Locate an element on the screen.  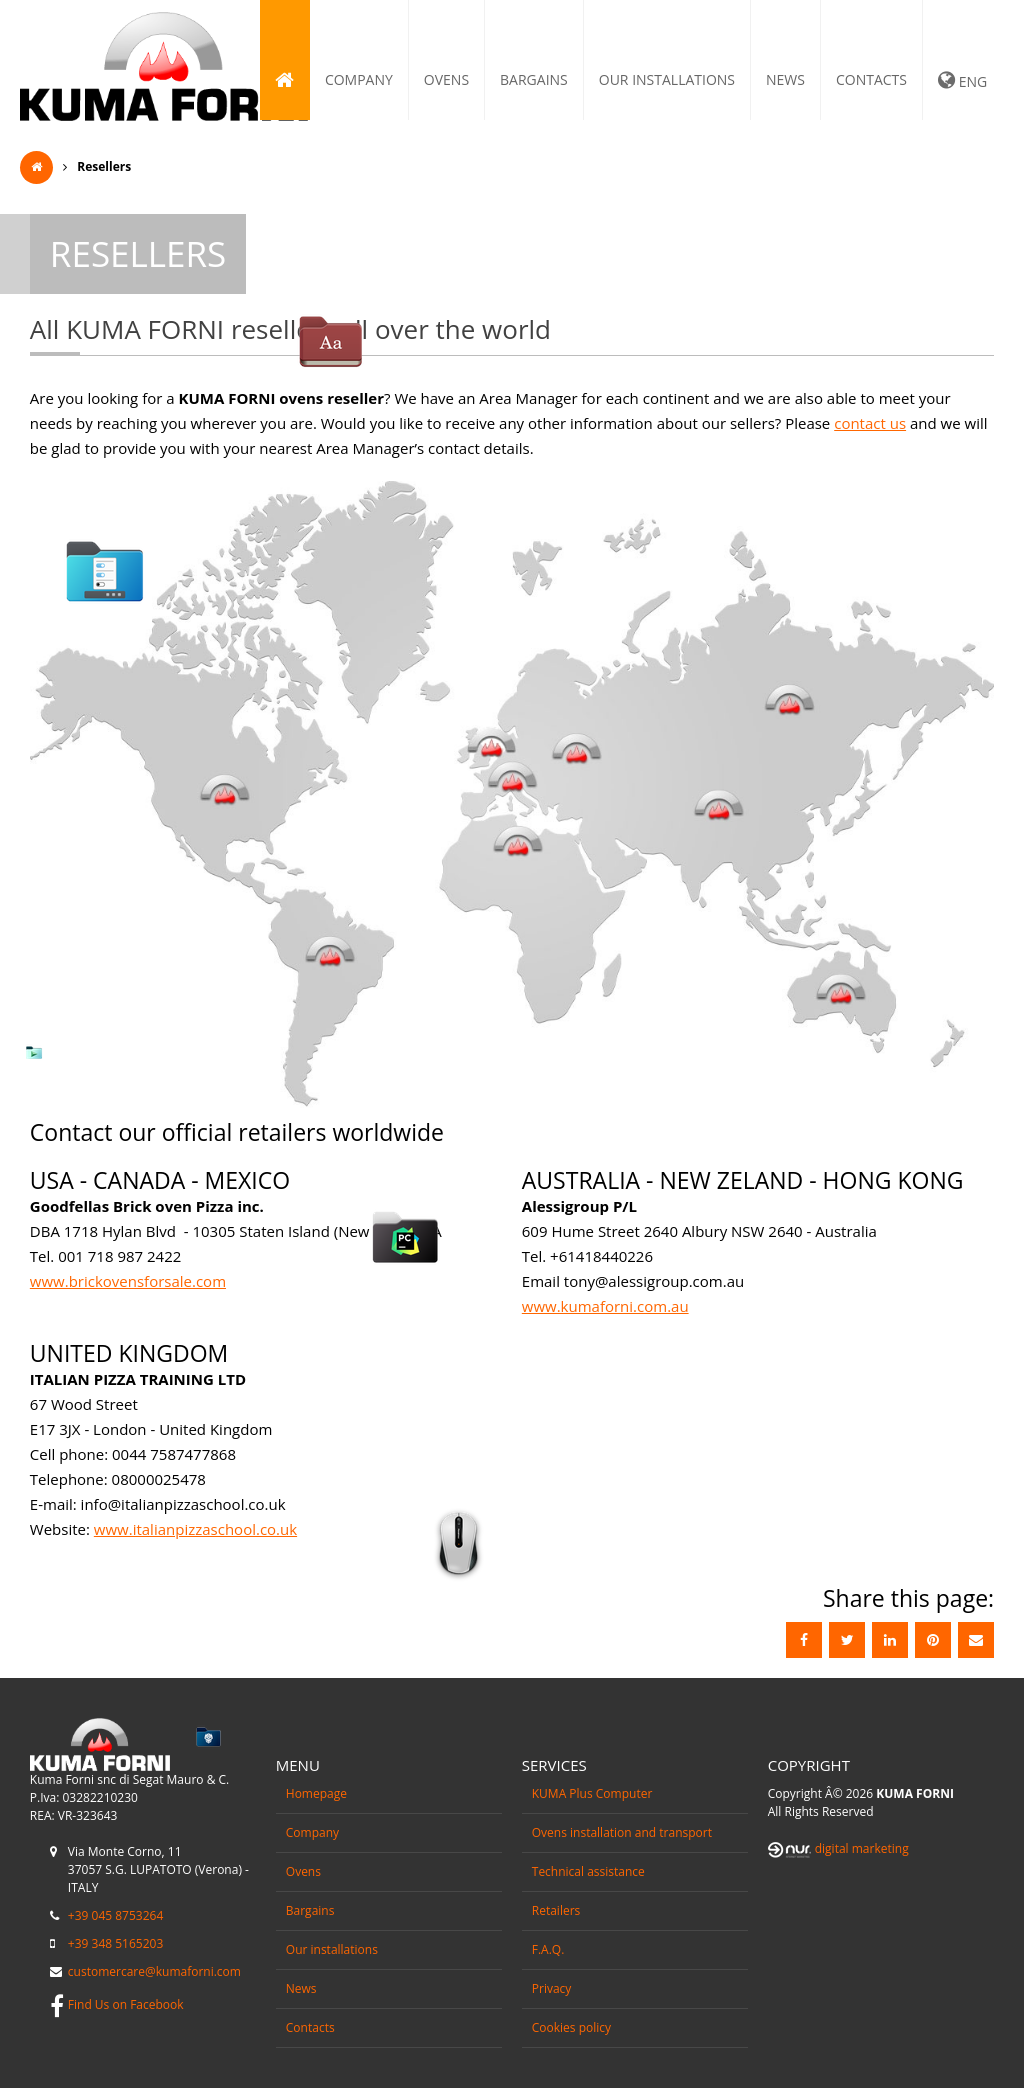
configure mouse settings is located at coordinates (458, 1544).